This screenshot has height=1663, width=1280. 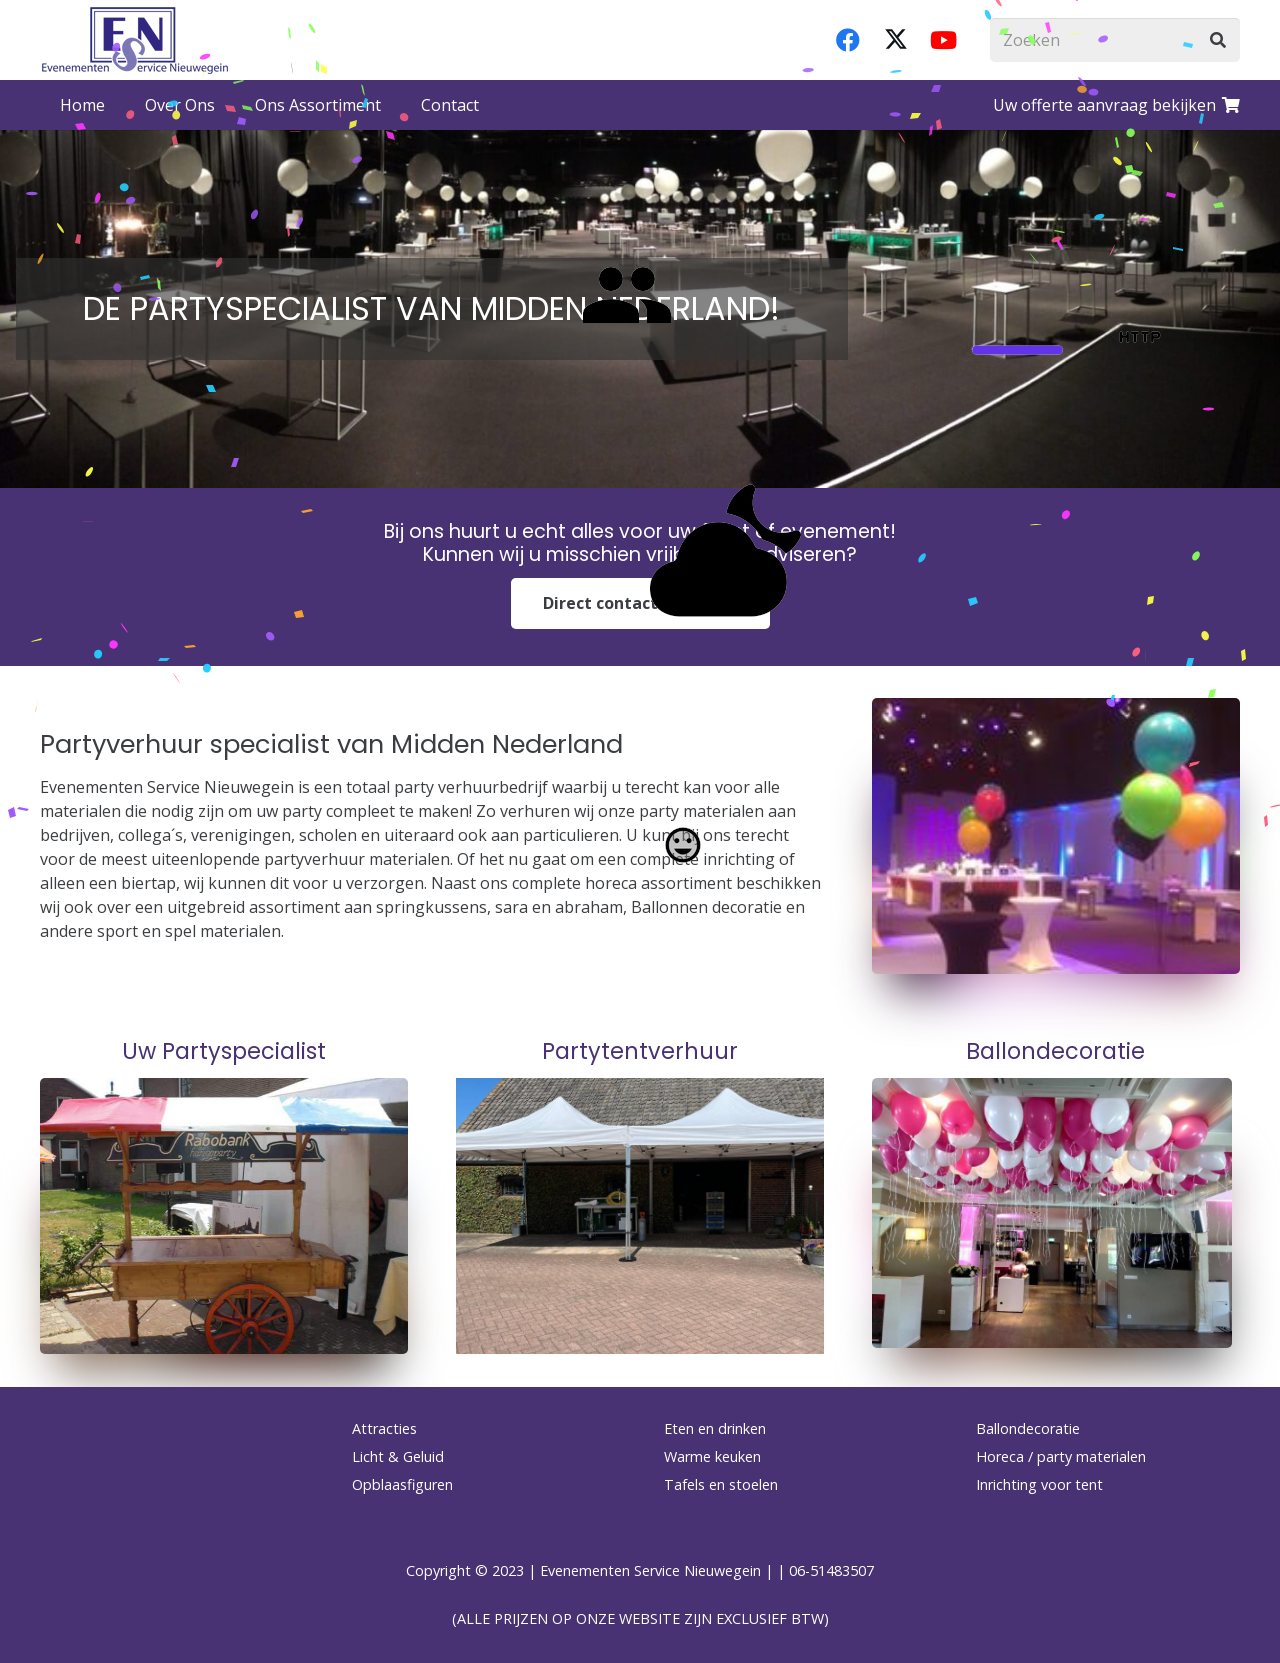 I want to click on indicates nighttime cloudy weather conditions, so click(x=725, y=550).